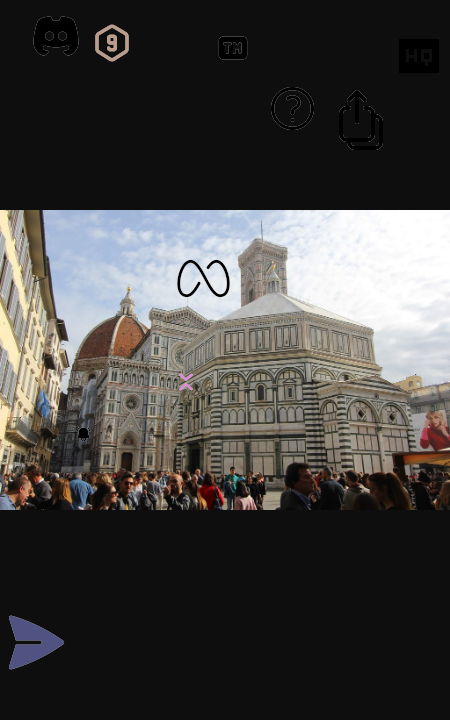 This screenshot has height=720, width=450. Describe the element at coordinates (419, 56) in the screenshot. I see `switch to high quality playback` at that location.